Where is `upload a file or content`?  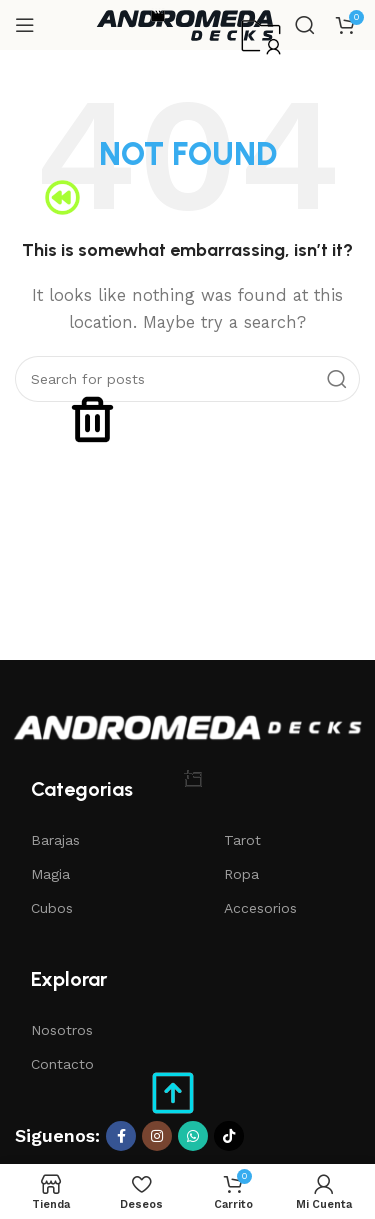
upload a file or content is located at coordinates (173, 1093).